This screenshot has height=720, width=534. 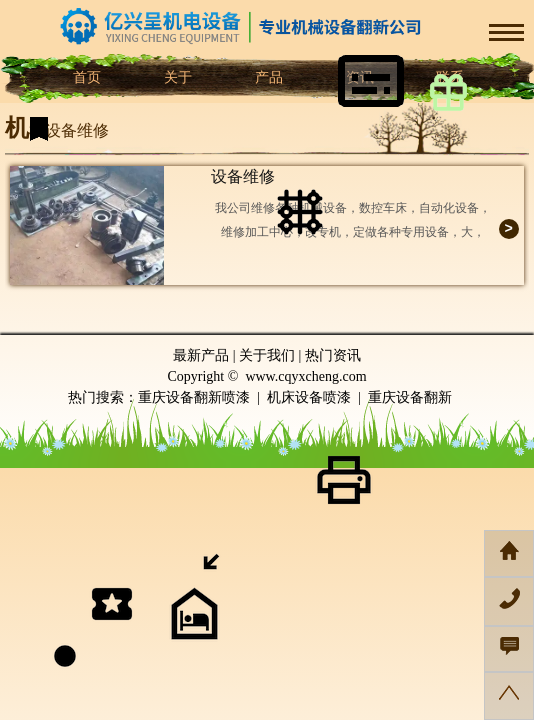 What do you see at coordinates (344, 480) in the screenshot?
I see `print this document` at bounding box center [344, 480].